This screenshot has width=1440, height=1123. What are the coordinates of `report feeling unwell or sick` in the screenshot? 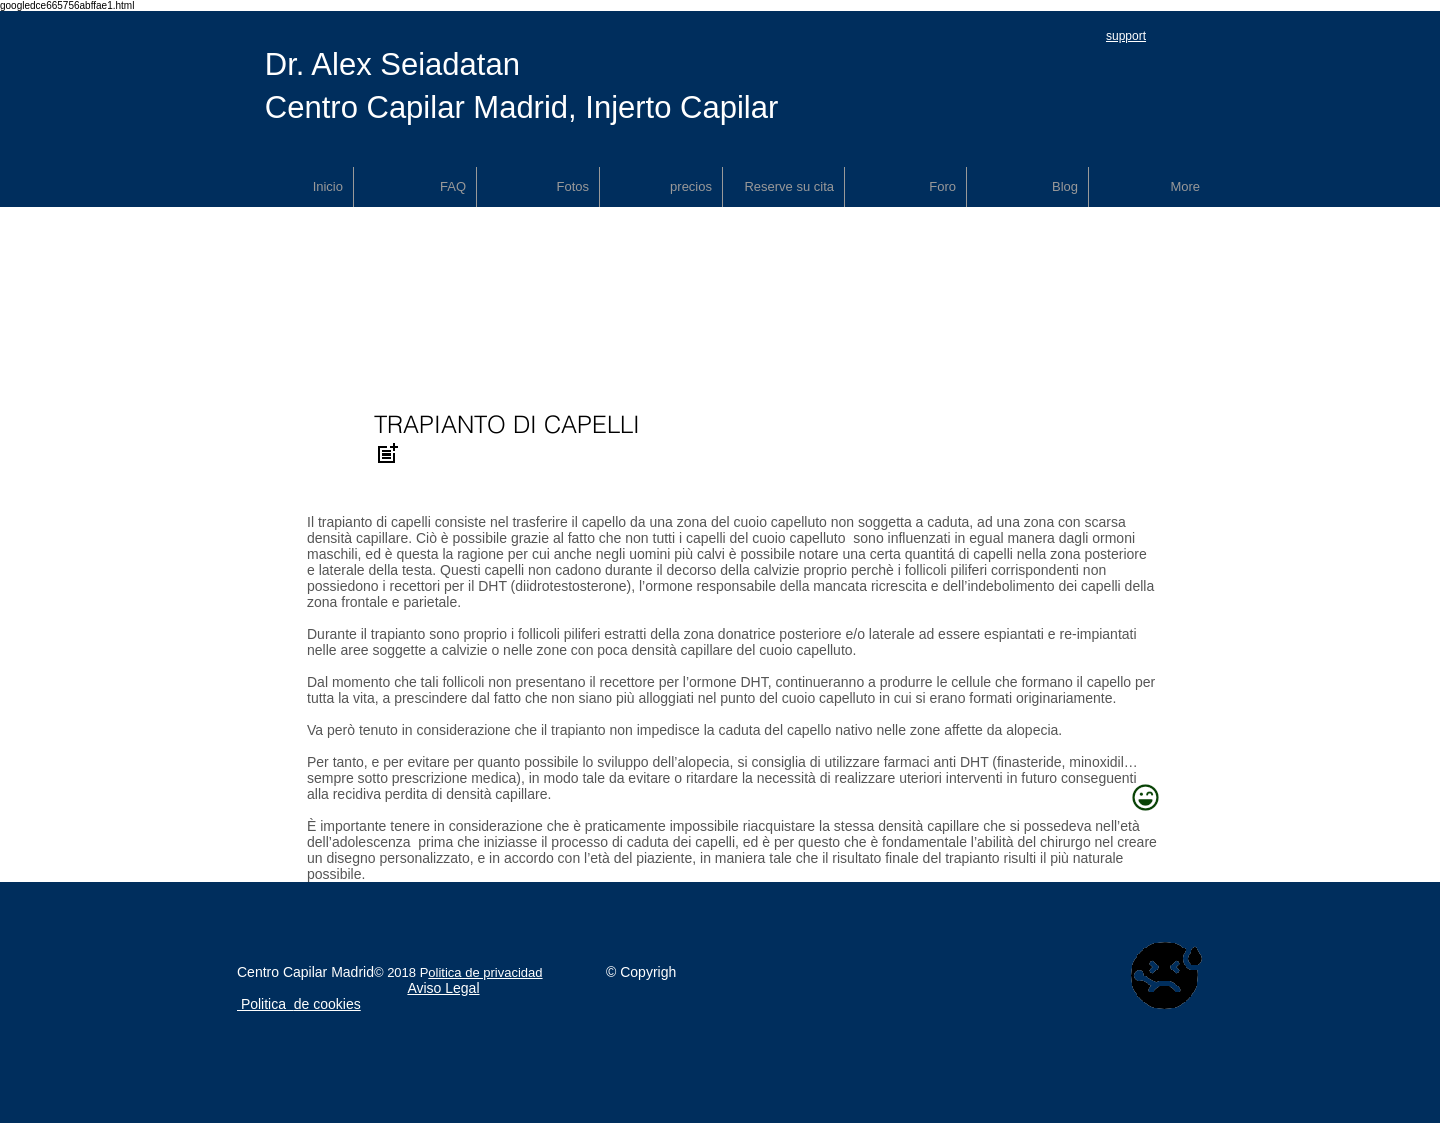 It's located at (1164, 975).